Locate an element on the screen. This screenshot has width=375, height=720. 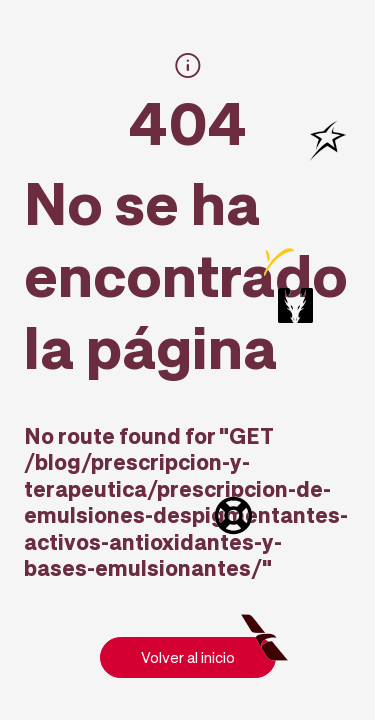
open dragonframe stop-motion animation software is located at coordinates (295, 305).